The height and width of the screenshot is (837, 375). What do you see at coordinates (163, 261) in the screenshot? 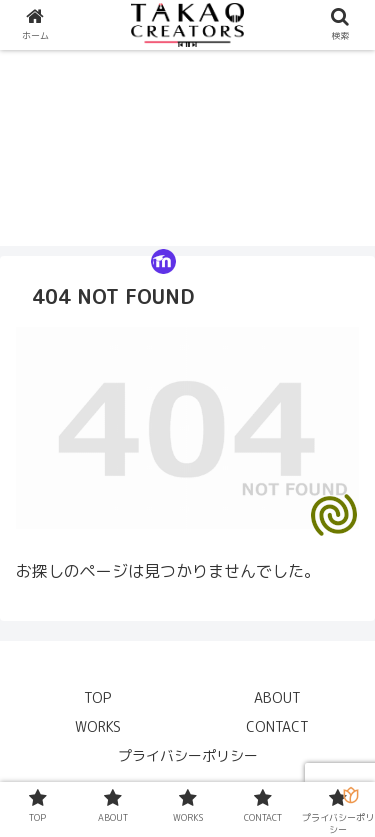
I see `open Moodle learning management system` at bounding box center [163, 261].